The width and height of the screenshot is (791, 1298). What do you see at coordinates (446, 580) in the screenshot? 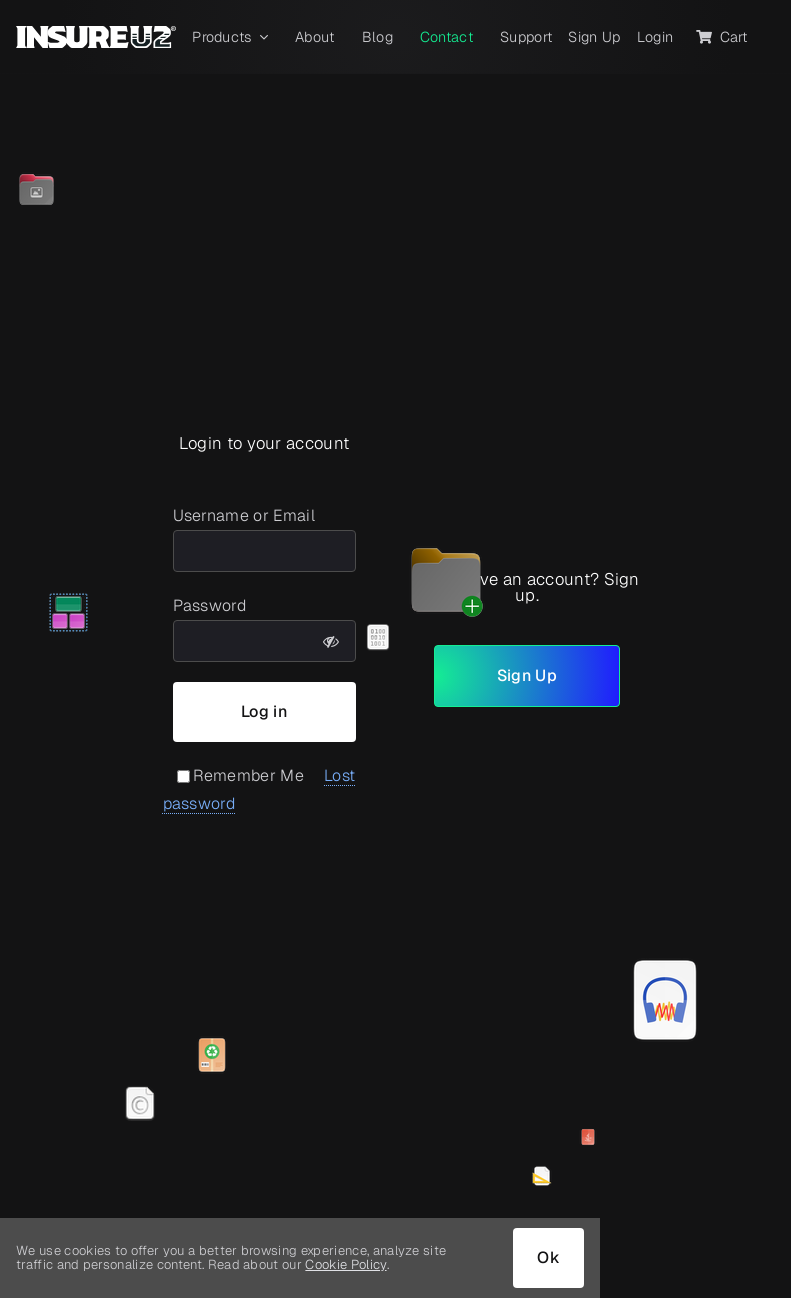
I see `create a new folder` at bounding box center [446, 580].